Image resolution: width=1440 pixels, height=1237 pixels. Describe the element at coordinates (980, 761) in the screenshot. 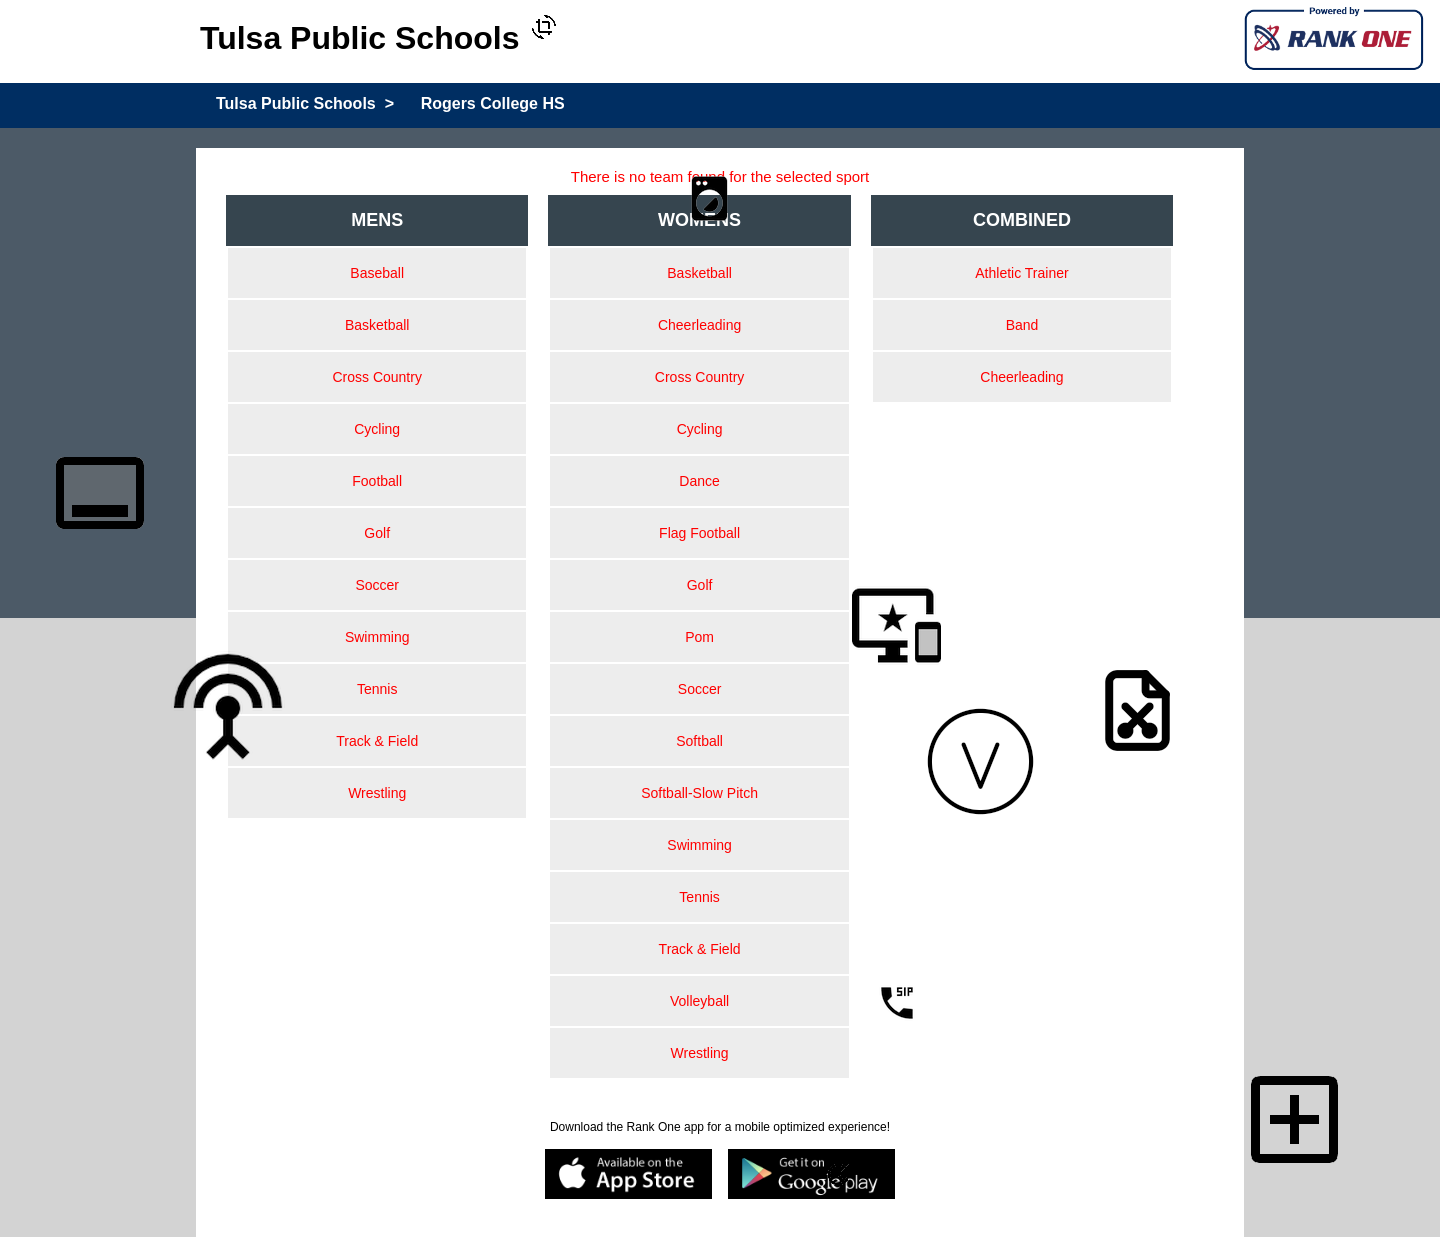

I see `indicates items or options starting with the letter V` at that location.